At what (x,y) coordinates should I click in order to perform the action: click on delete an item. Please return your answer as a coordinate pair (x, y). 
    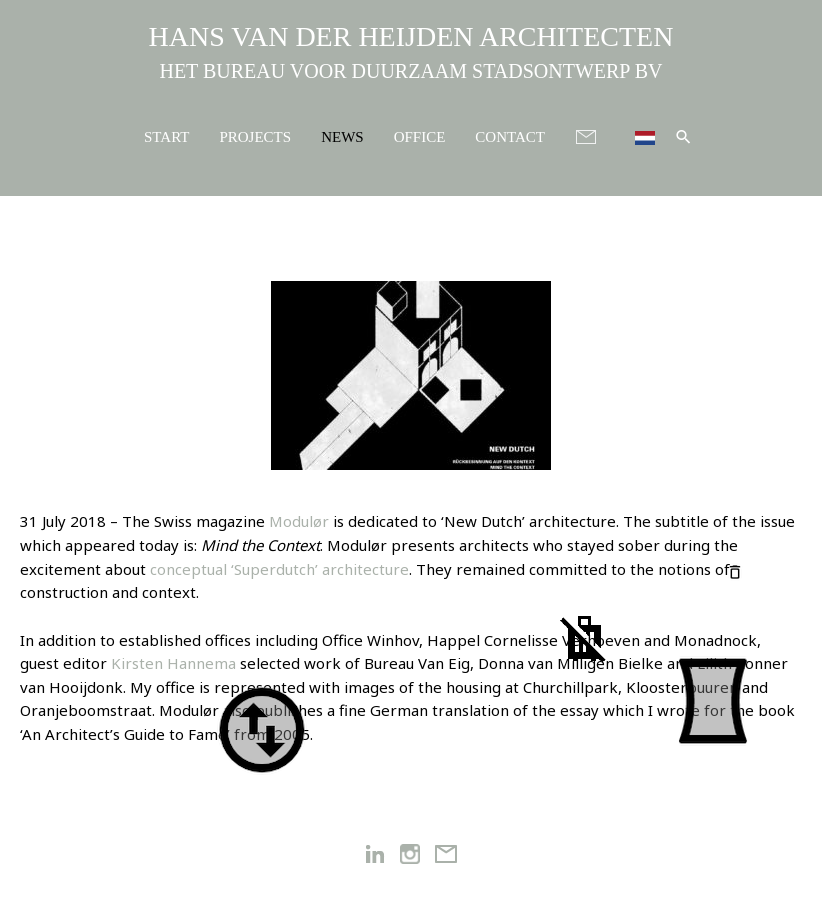
    Looking at the image, I should click on (735, 572).